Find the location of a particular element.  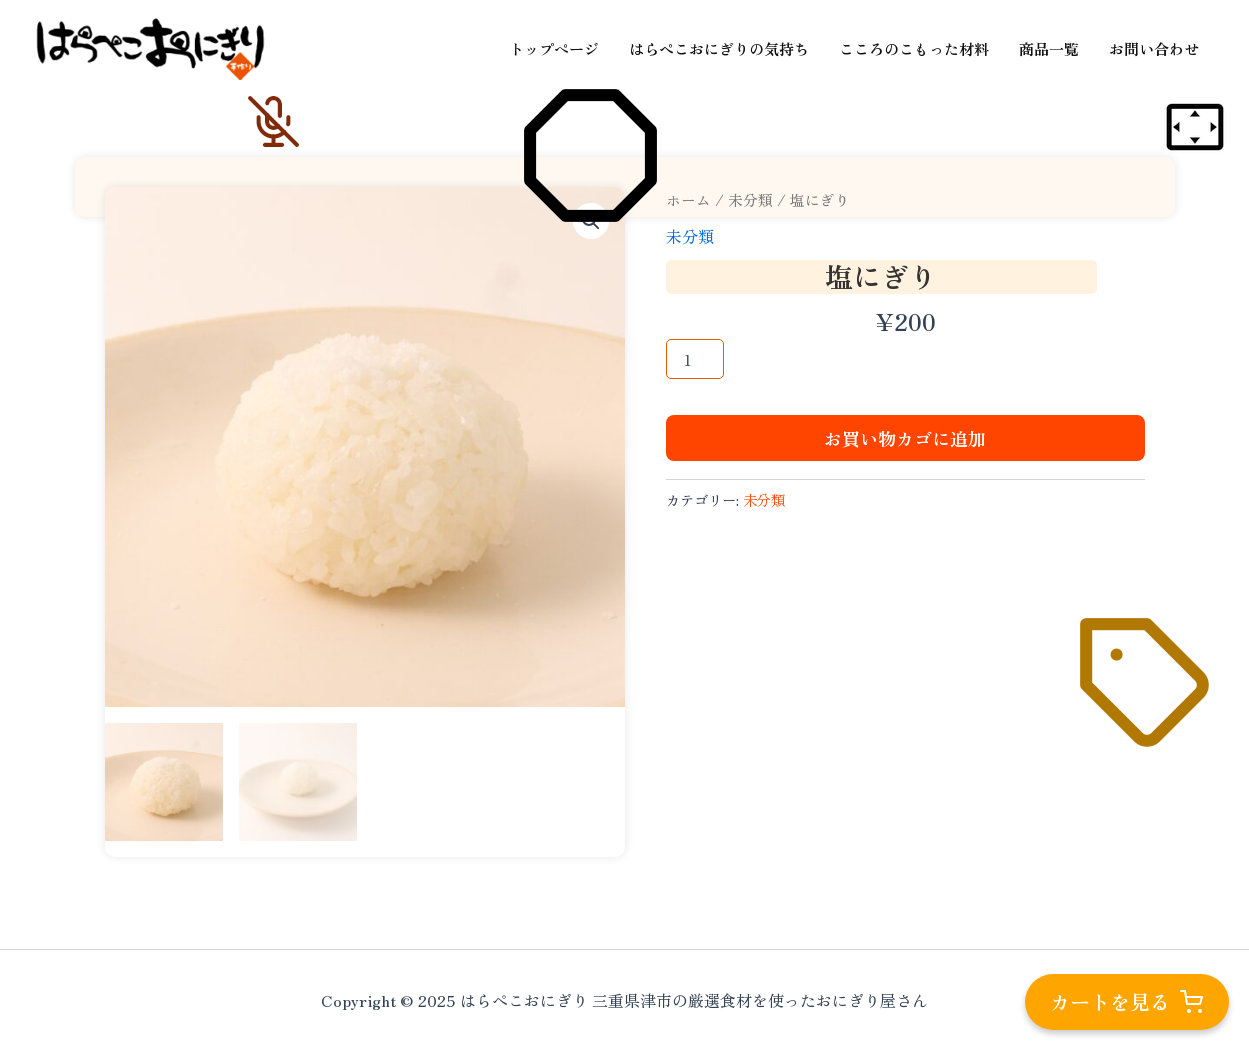

add a tag or label to an item is located at coordinates (1147, 685).